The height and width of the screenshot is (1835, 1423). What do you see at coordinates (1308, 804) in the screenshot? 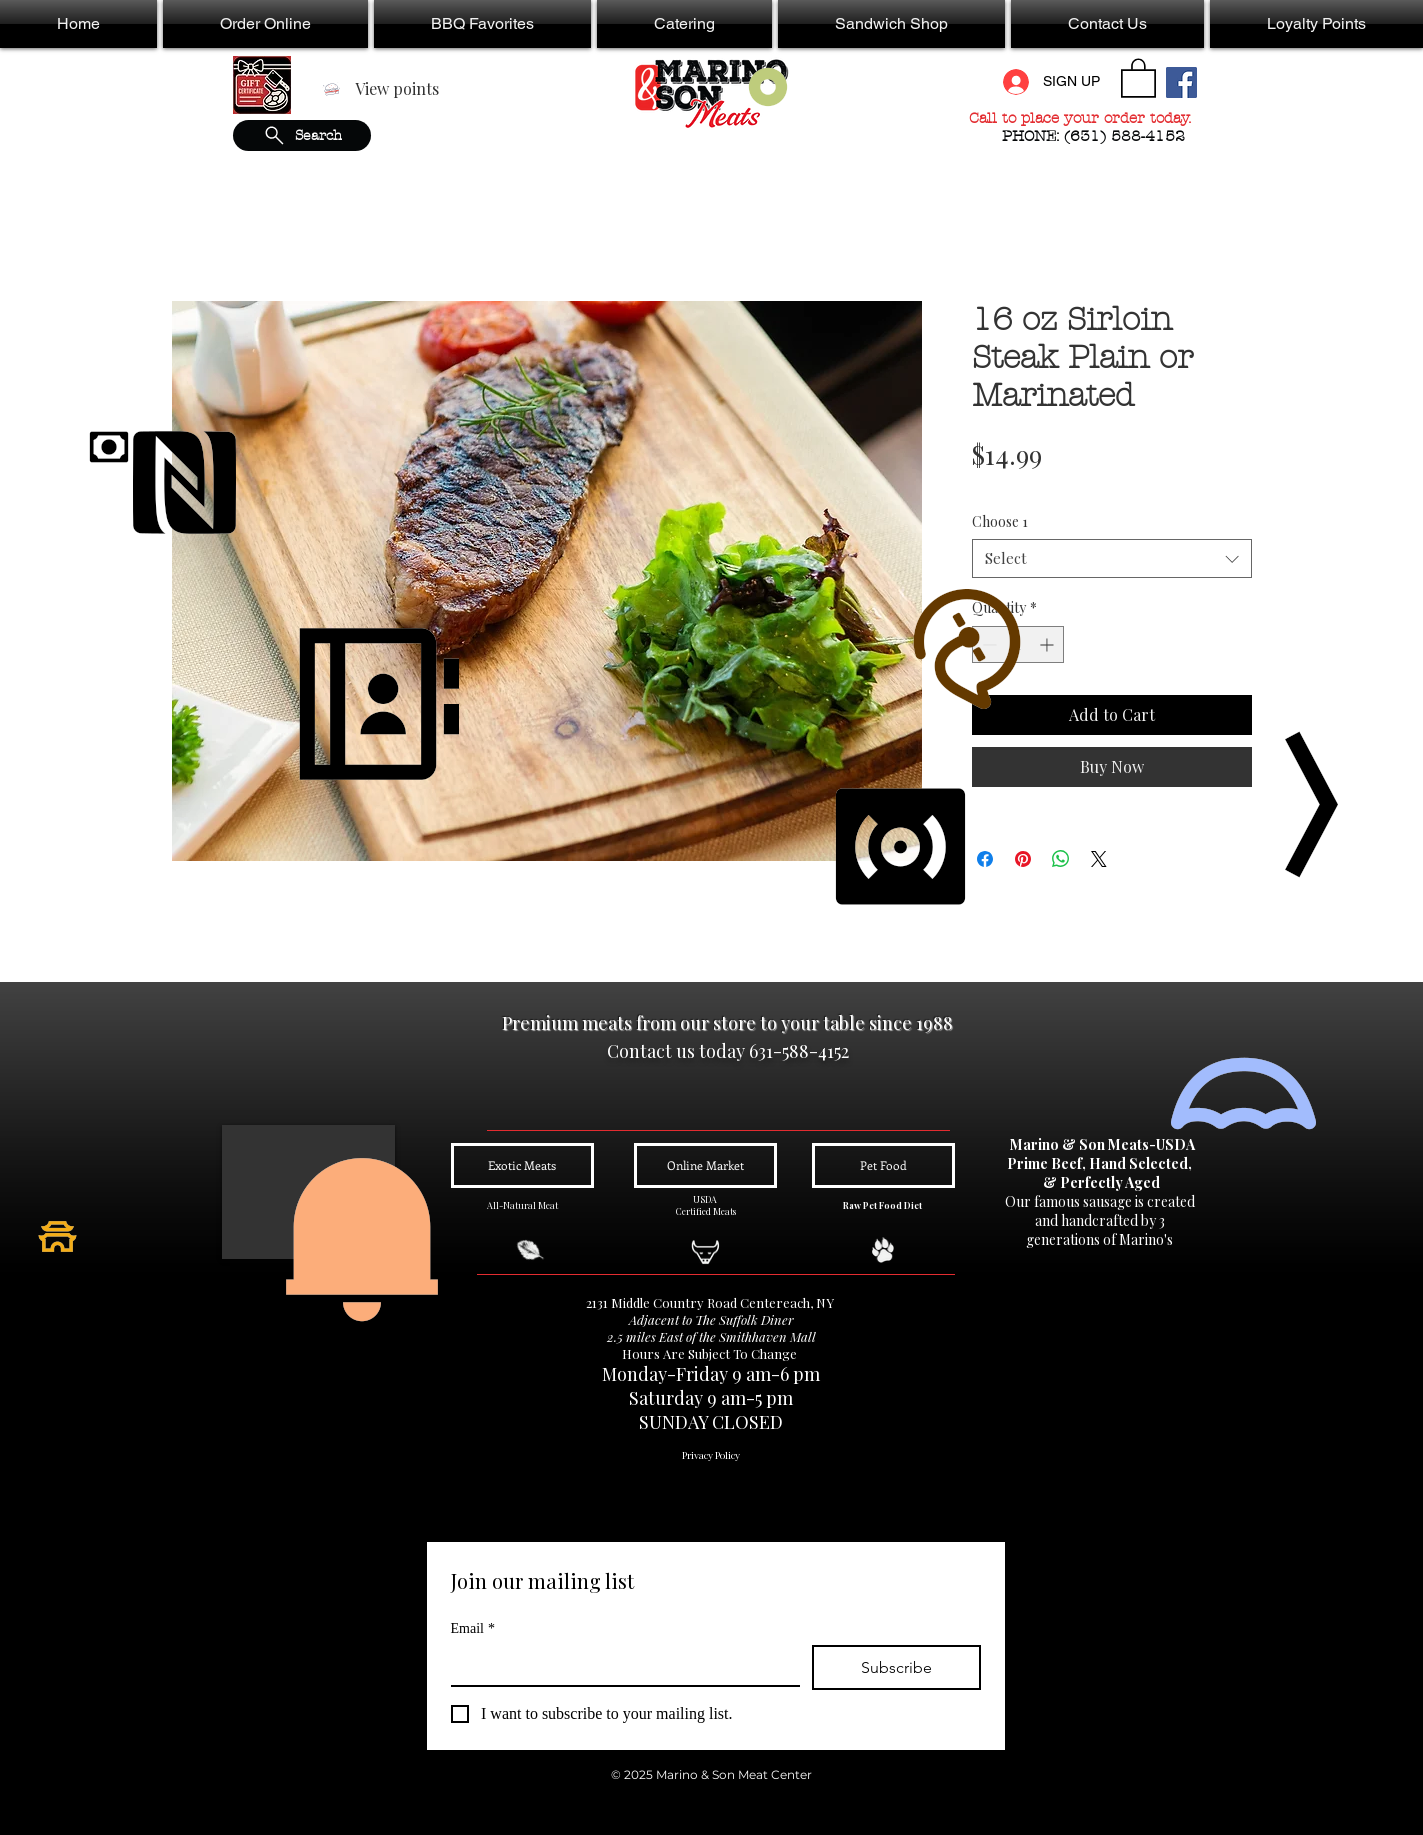
I see `navigate to the next item or page` at bounding box center [1308, 804].